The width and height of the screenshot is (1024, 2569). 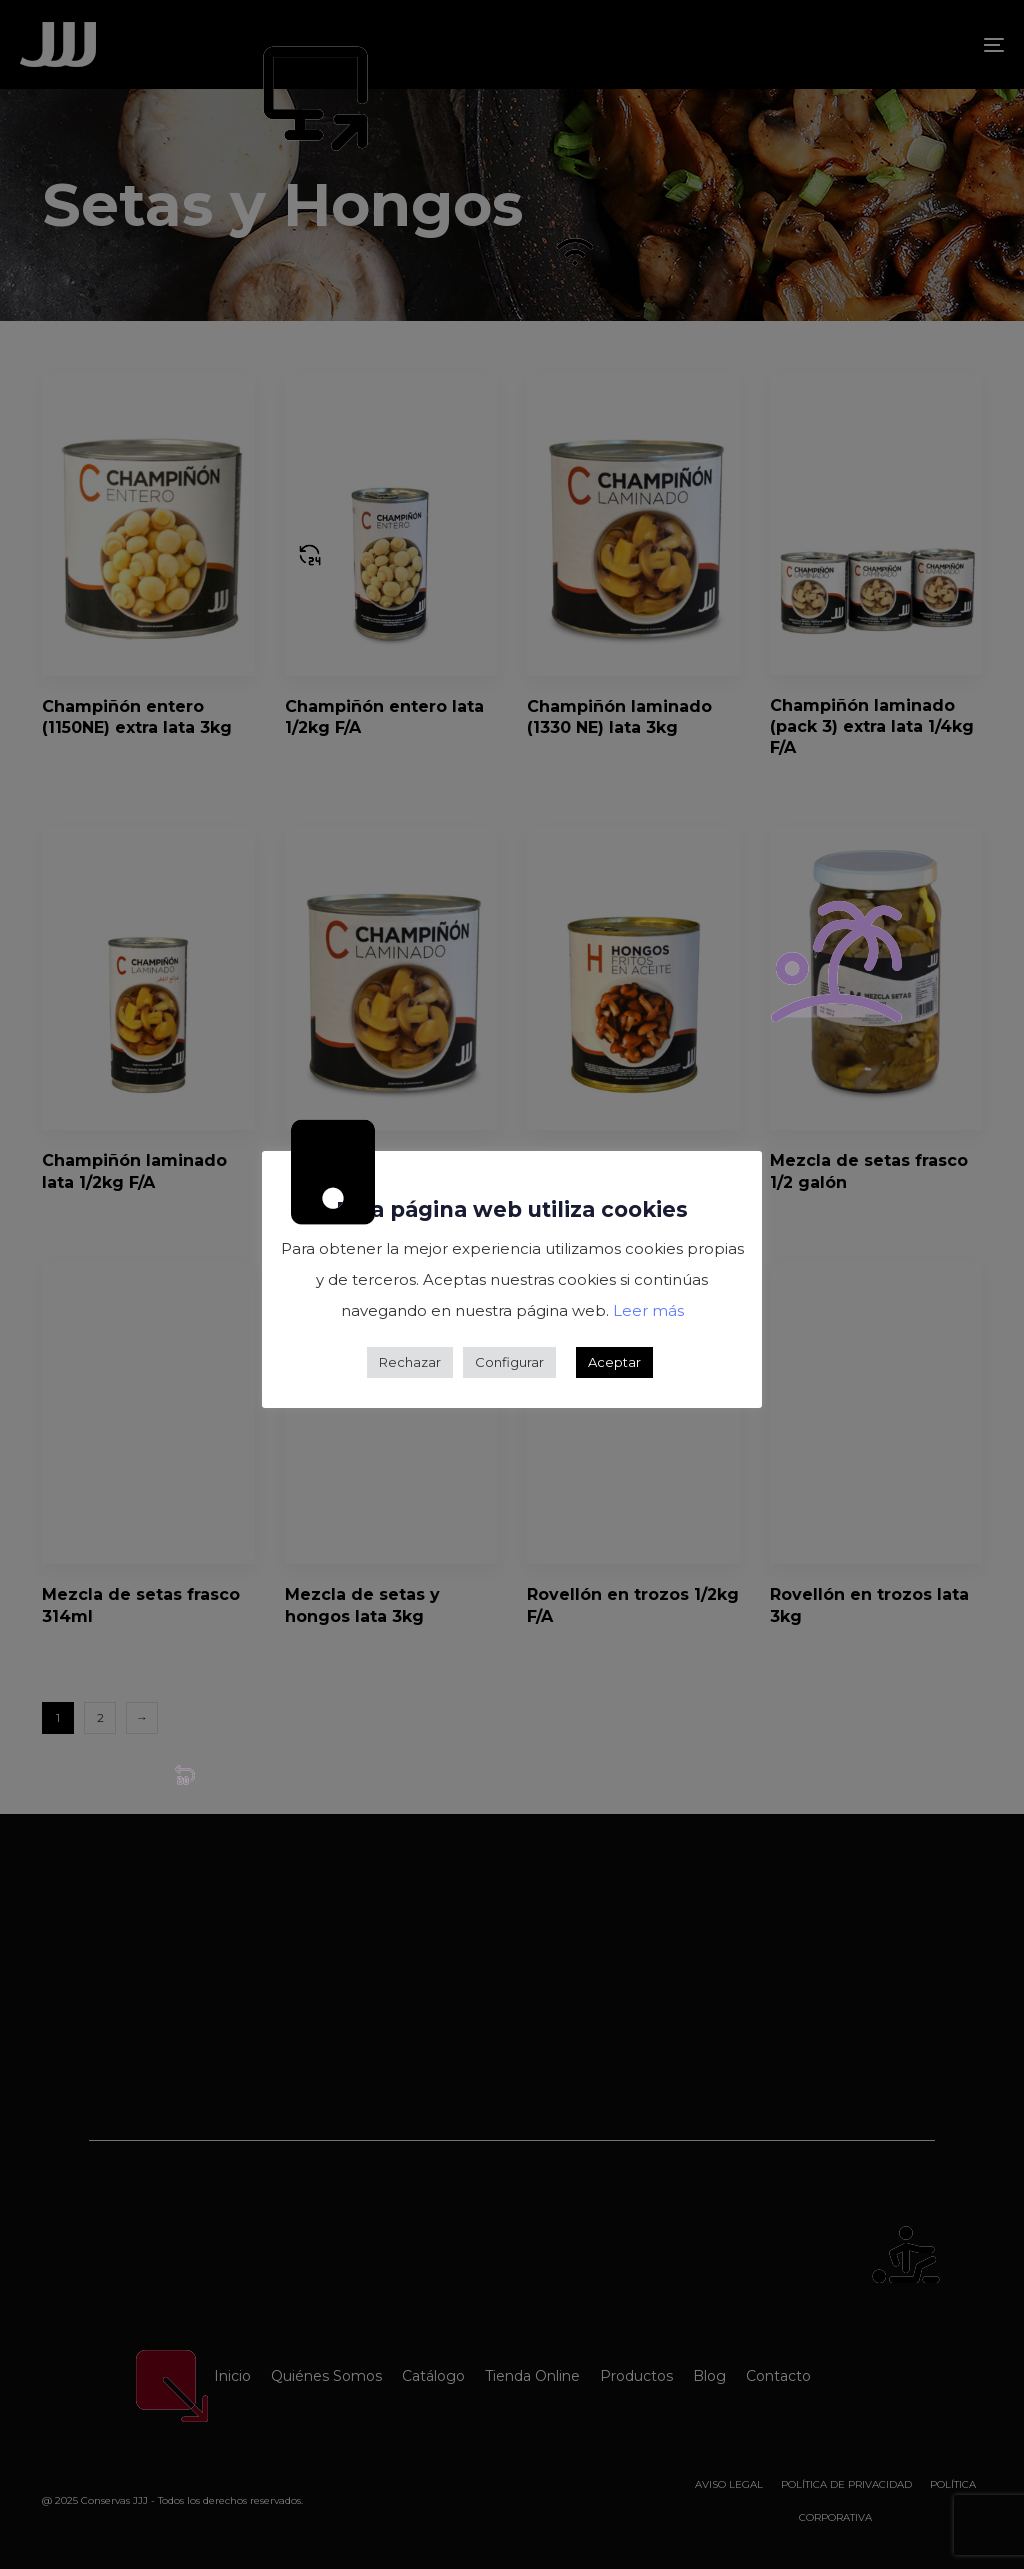 I want to click on indicates 24-hour availability or support, so click(x=309, y=554).